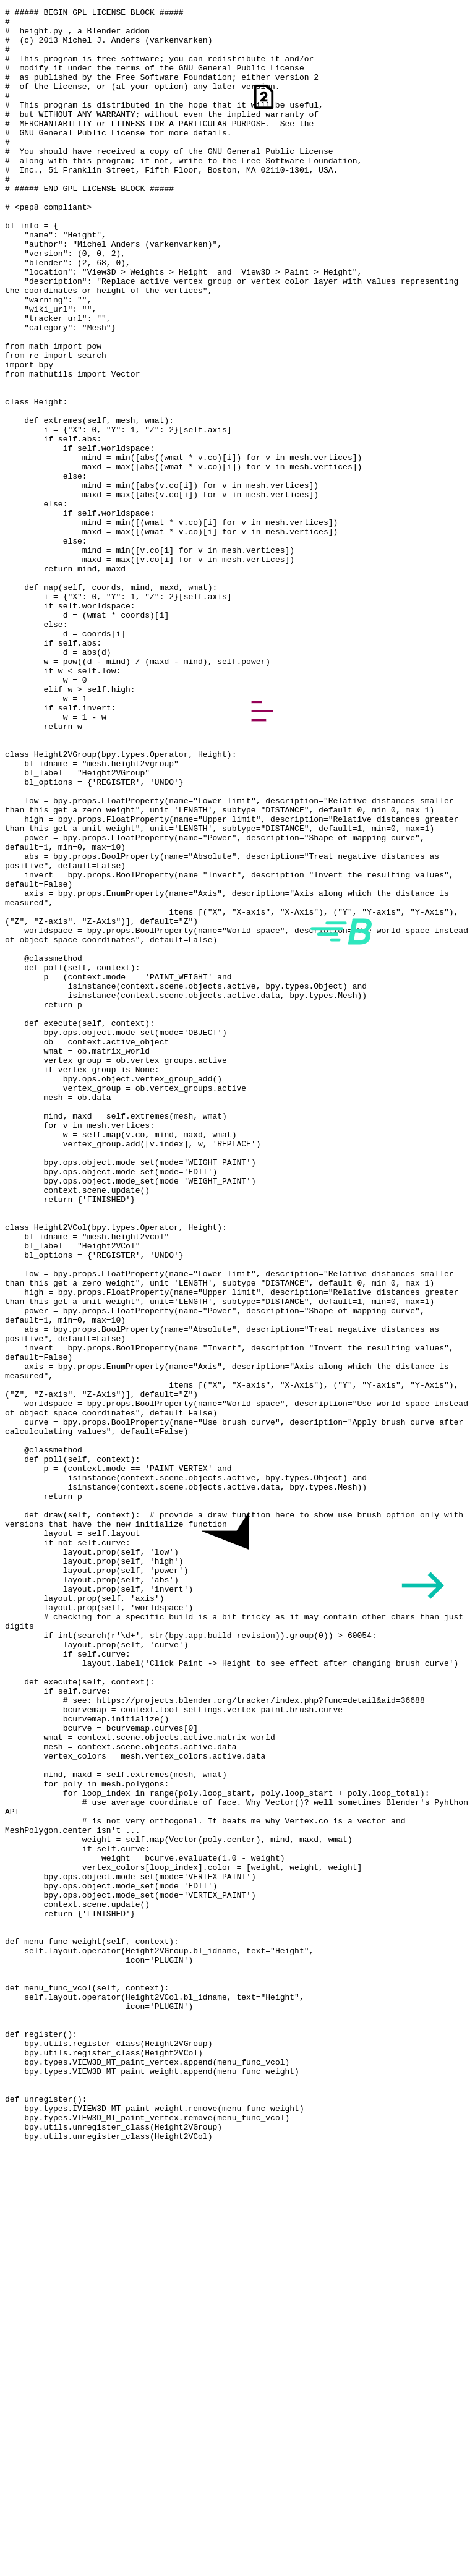 Image resolution: width=475 pixels, height=2576 pixels. Describe the element at coordinates (423, 1585) in the screenshot. I see `navigate to the next page or step` at that location.